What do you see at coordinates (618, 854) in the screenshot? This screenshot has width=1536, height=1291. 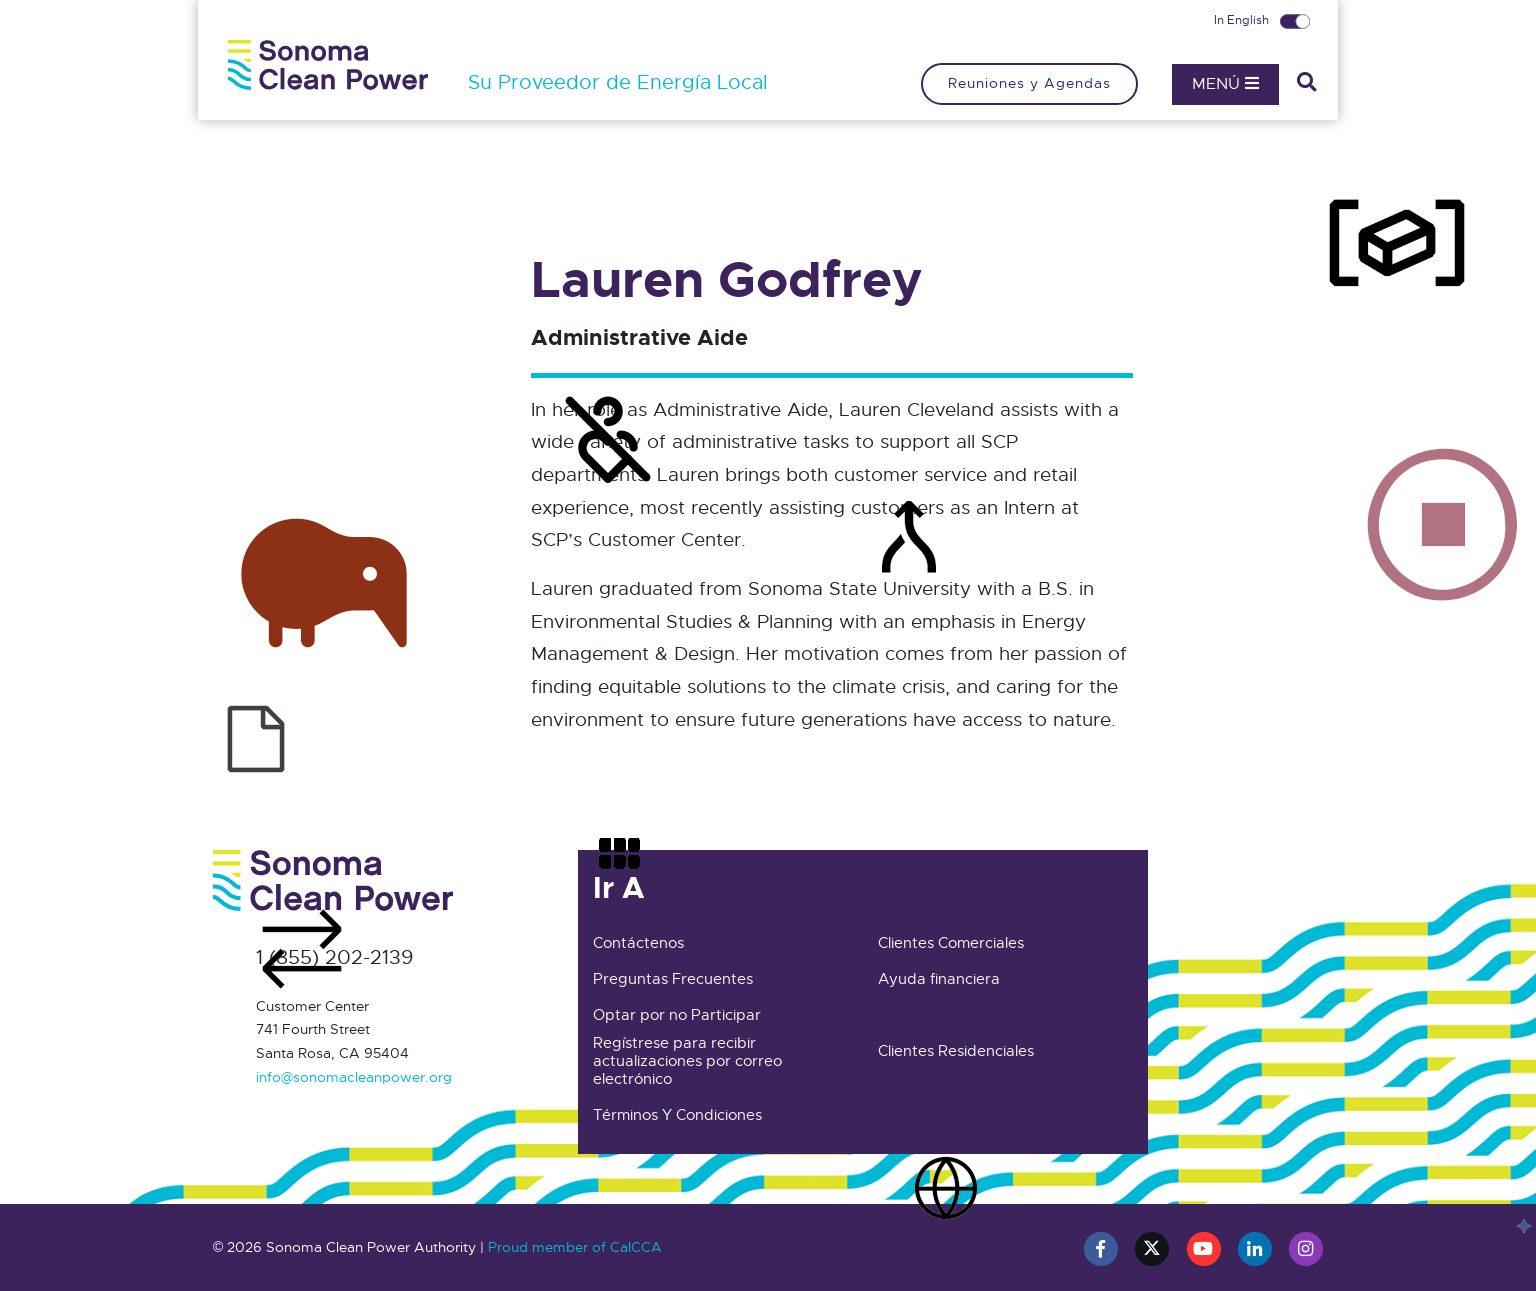 I see `switch to grid view` at bounding box center [618, 854].